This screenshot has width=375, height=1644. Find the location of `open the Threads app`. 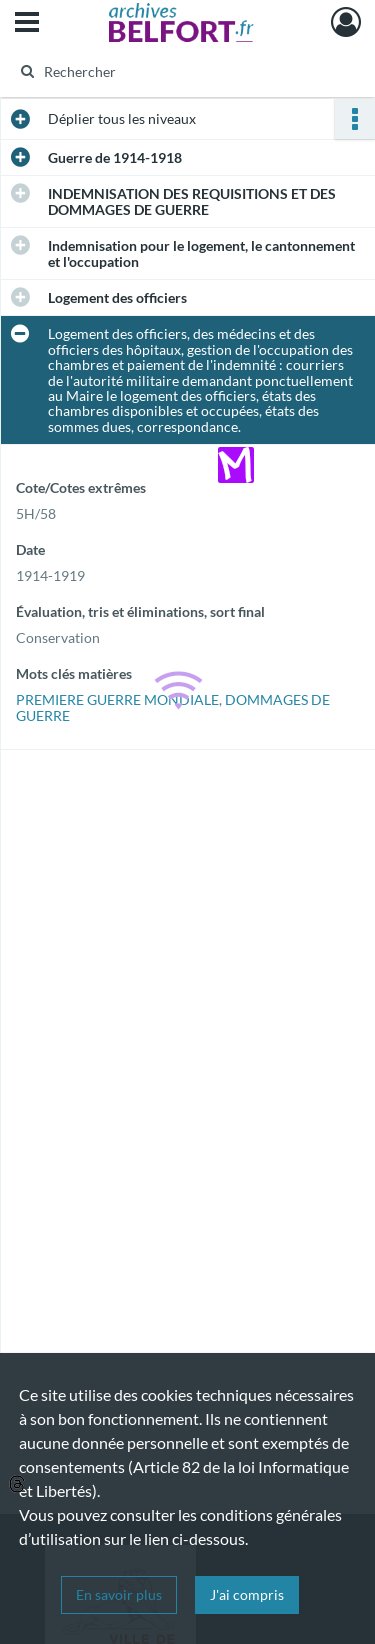

open the Threads app is located at coordinates (17, 1484).